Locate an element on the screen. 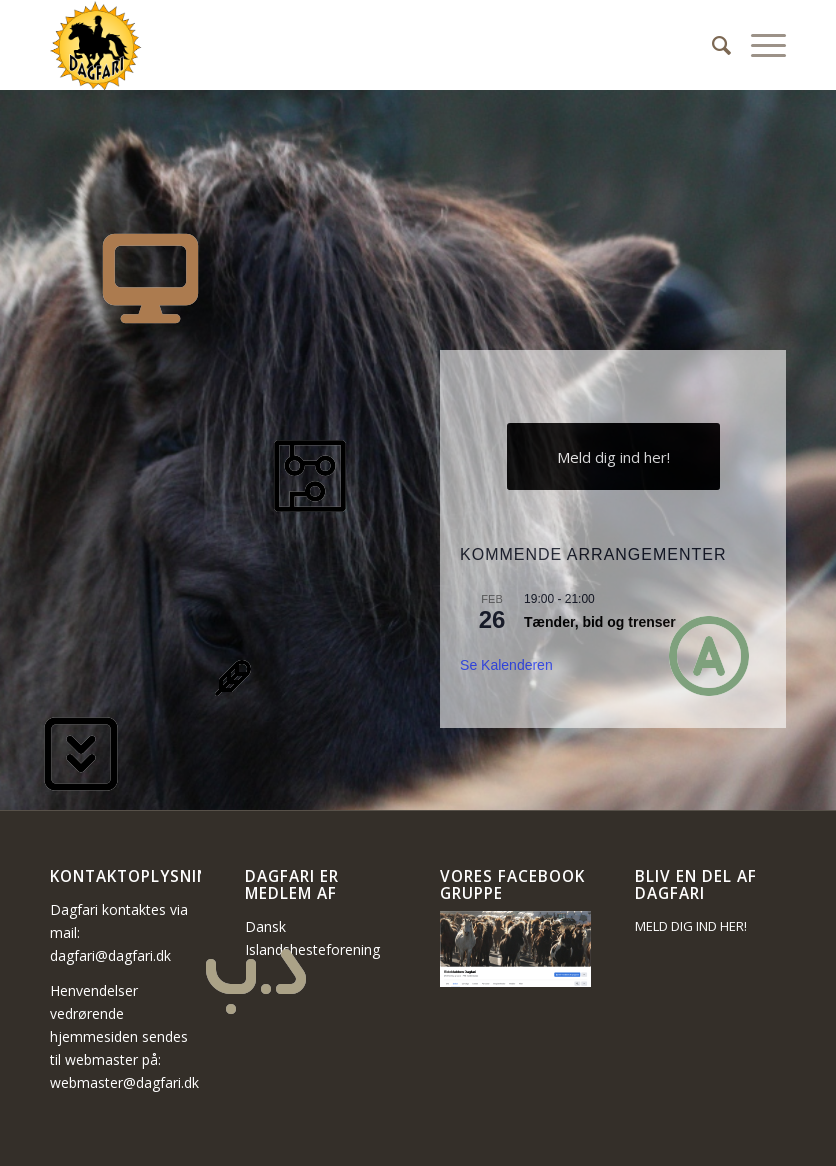 This screenshot has height=1166, width=836. compose a new message or note is located at coordinates (233, 678).